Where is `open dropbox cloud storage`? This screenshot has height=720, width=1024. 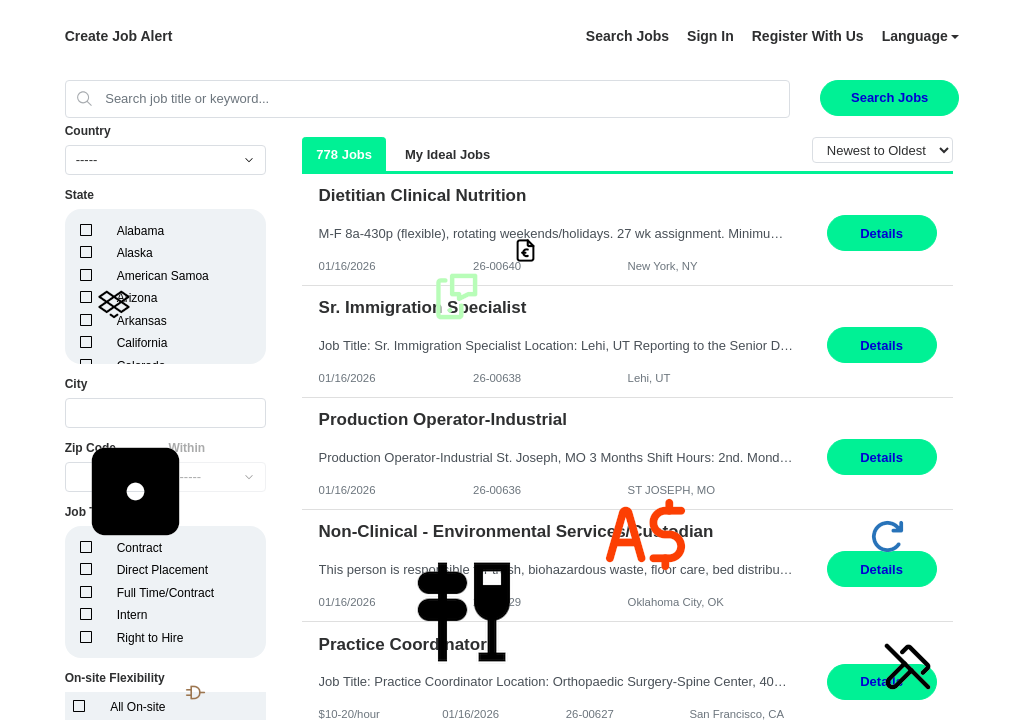 open dropbox cloud storage is located at coordinates (114, 303).